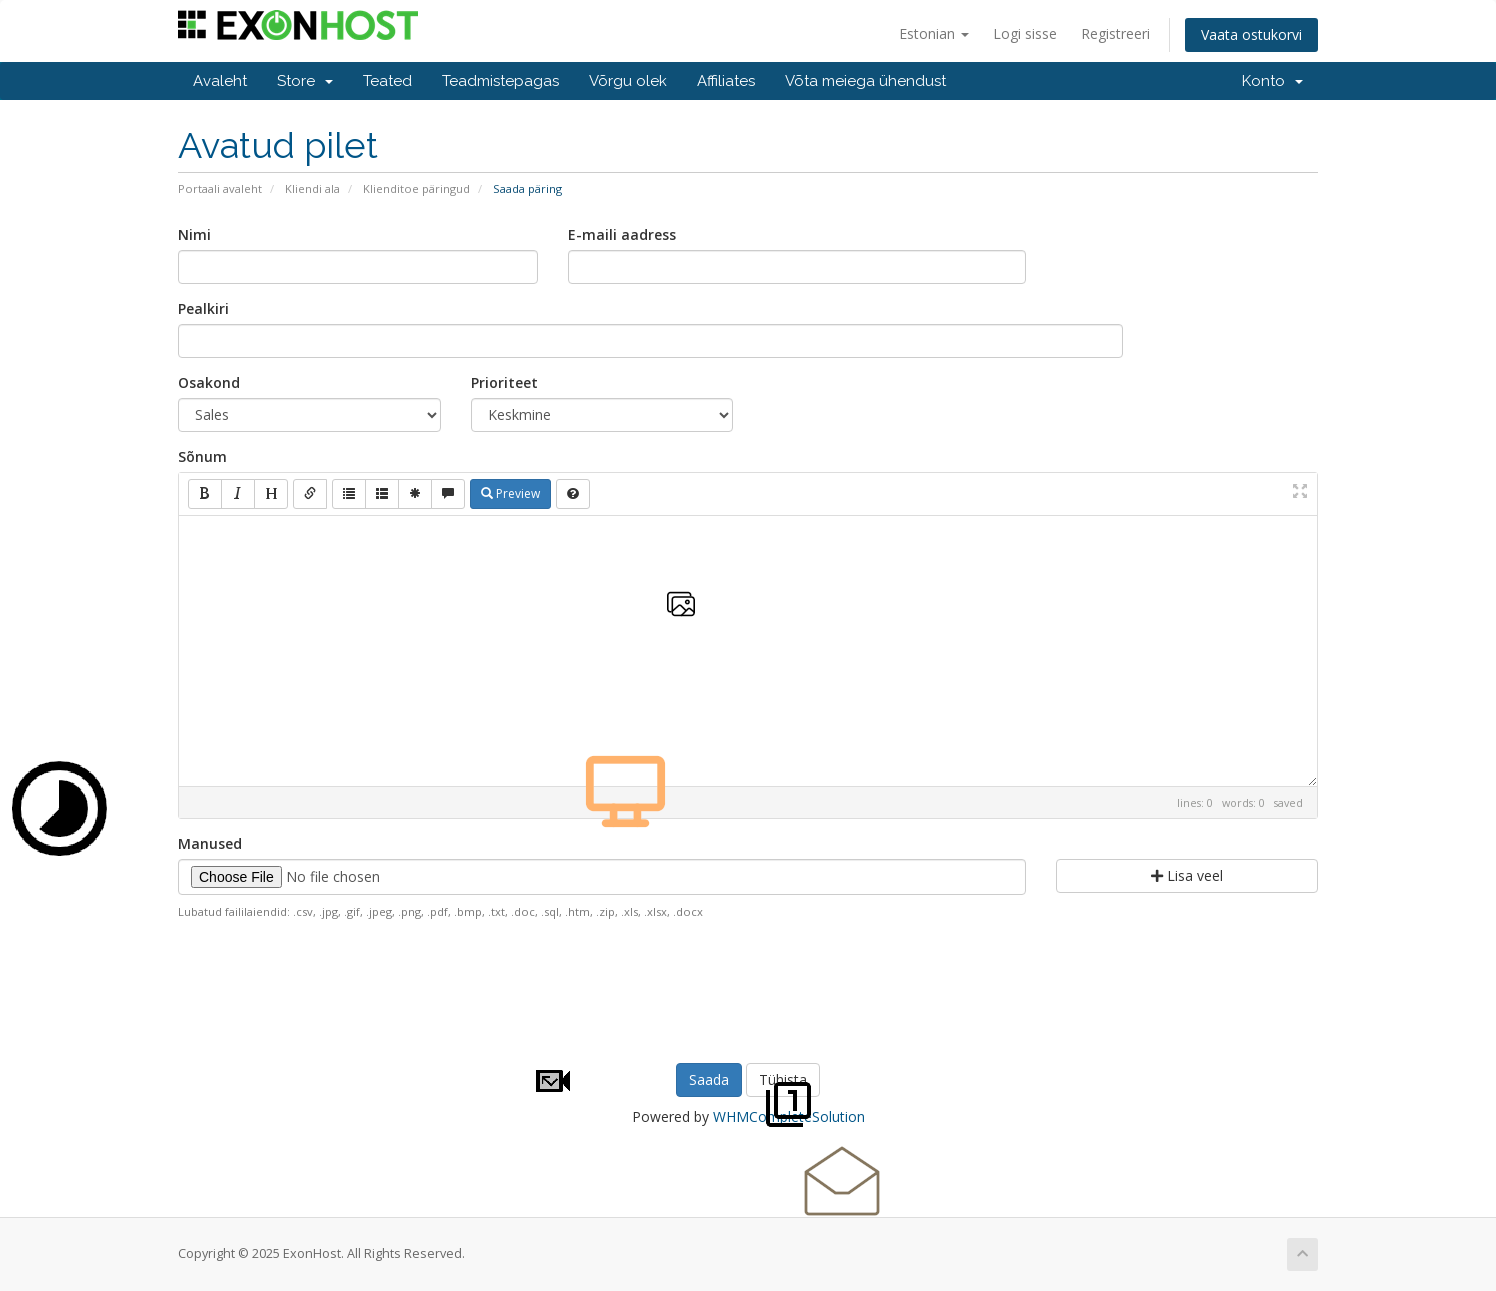 This screenshot has width=1496, height=1291. What do you see at coordinates (842, 1184) in the screenshot?
I see `view opened mail or messages` at bounding box center [842, 1184].